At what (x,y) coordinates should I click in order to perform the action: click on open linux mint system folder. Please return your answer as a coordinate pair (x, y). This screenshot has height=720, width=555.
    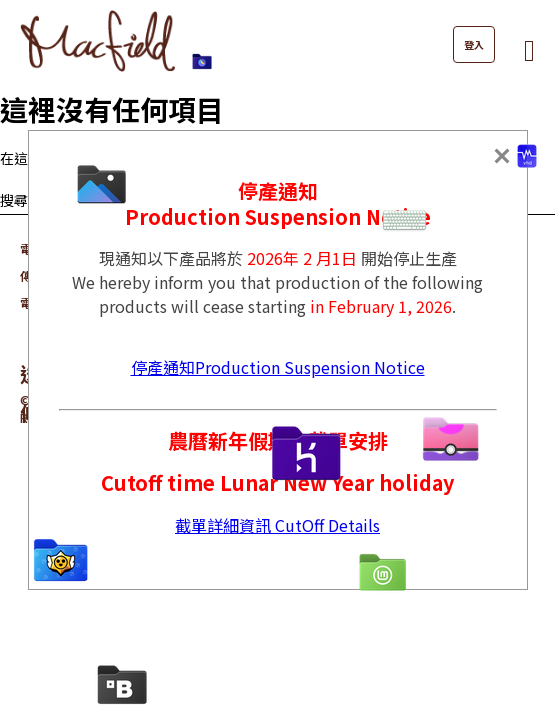
    Looking at the image, I should click on (382, 573).